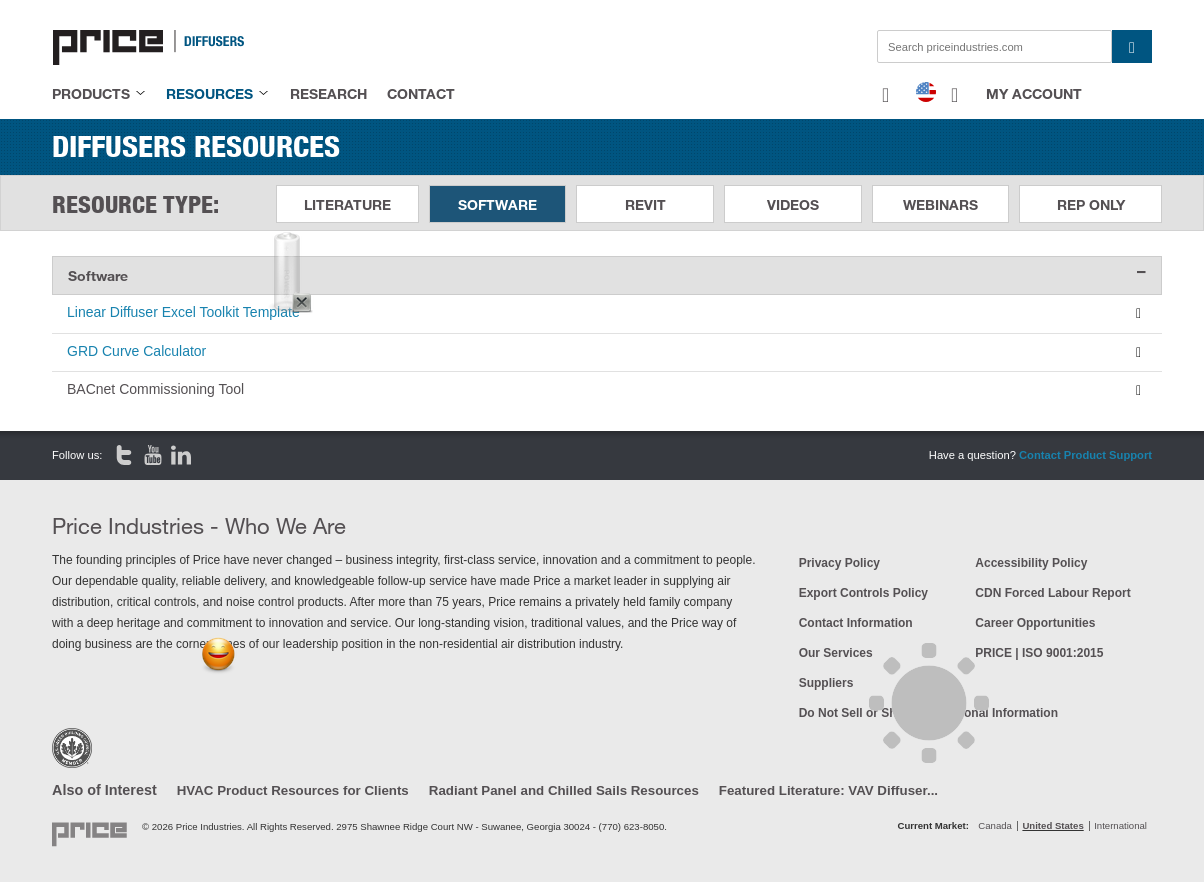 This screenshot has height=882, width=1204. What do you see at coordinates (287, 273) in the screenshot?
I see `indicates battery not detected or missing` at bounding box center [287, 273].